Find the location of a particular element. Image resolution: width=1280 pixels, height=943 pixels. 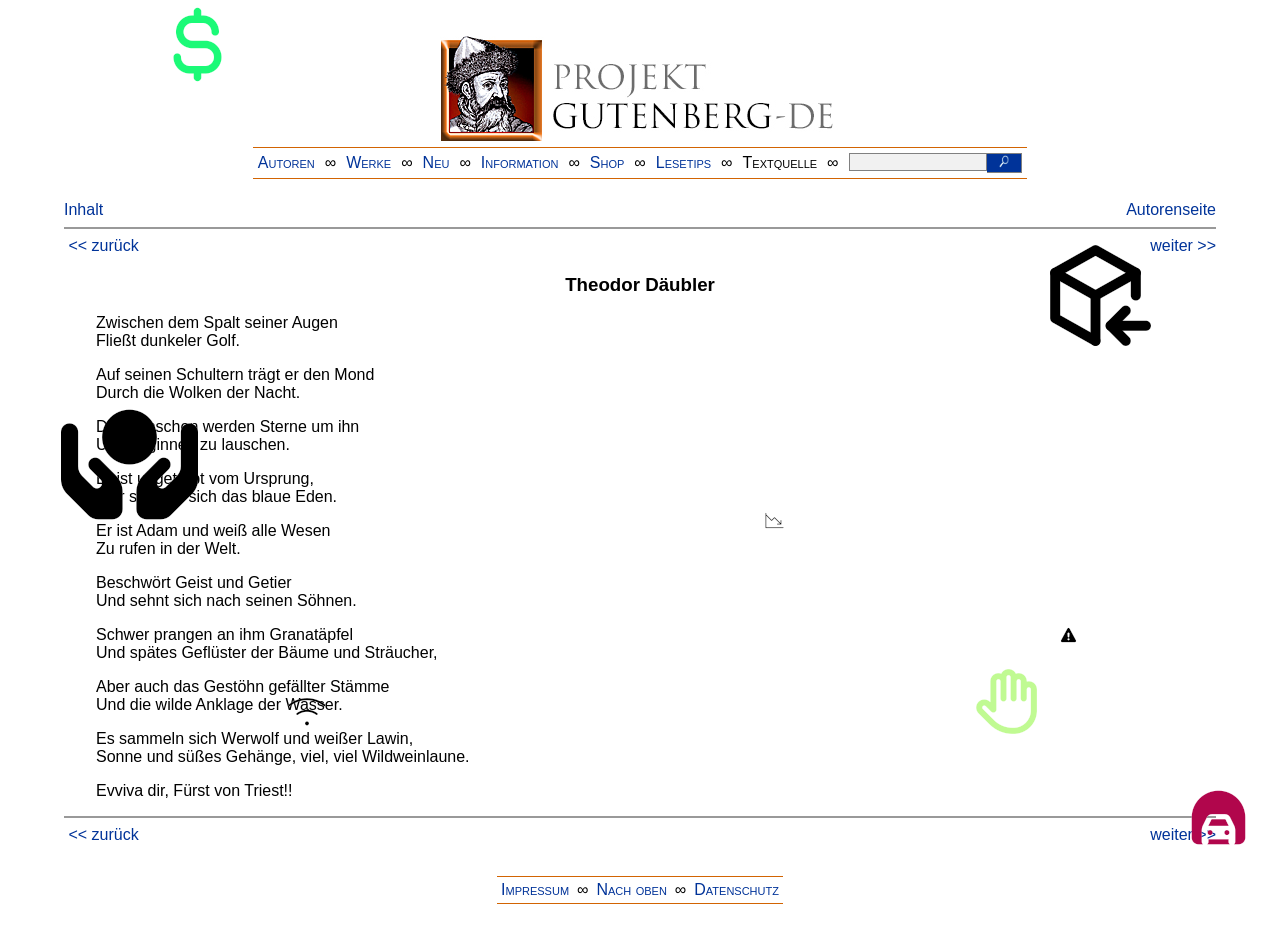

indicates tunnel or underground passage ahead is located at coordinates (1218, 817).